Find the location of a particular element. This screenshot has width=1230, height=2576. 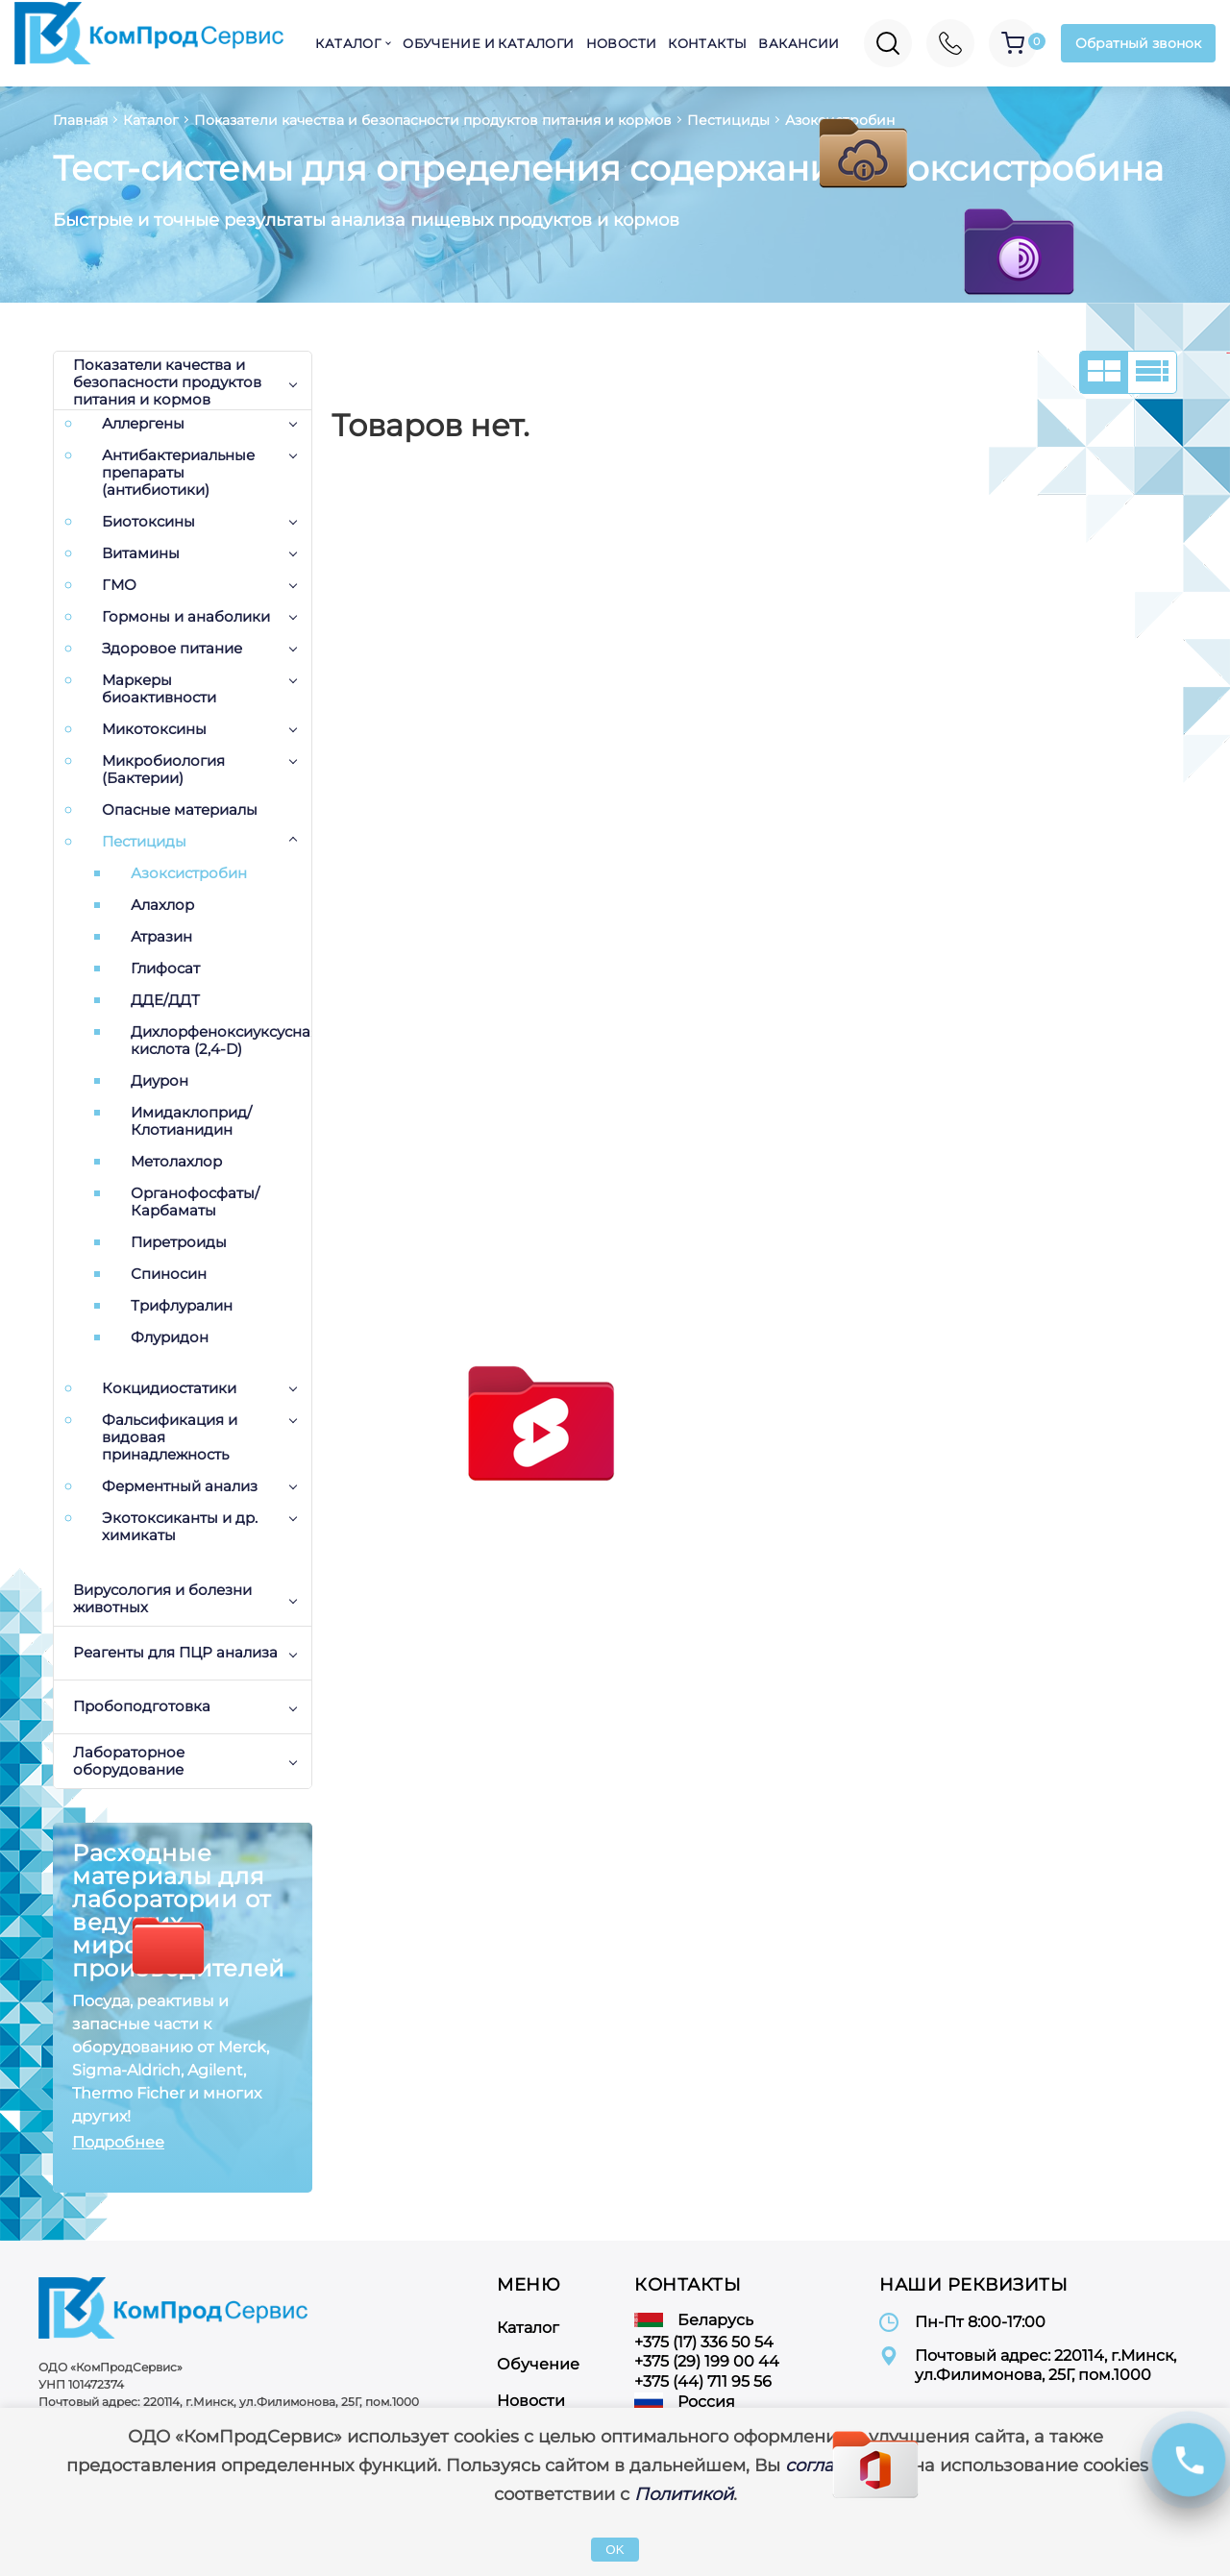

open a red-labeled folder is located at coordinates (168, 1946).